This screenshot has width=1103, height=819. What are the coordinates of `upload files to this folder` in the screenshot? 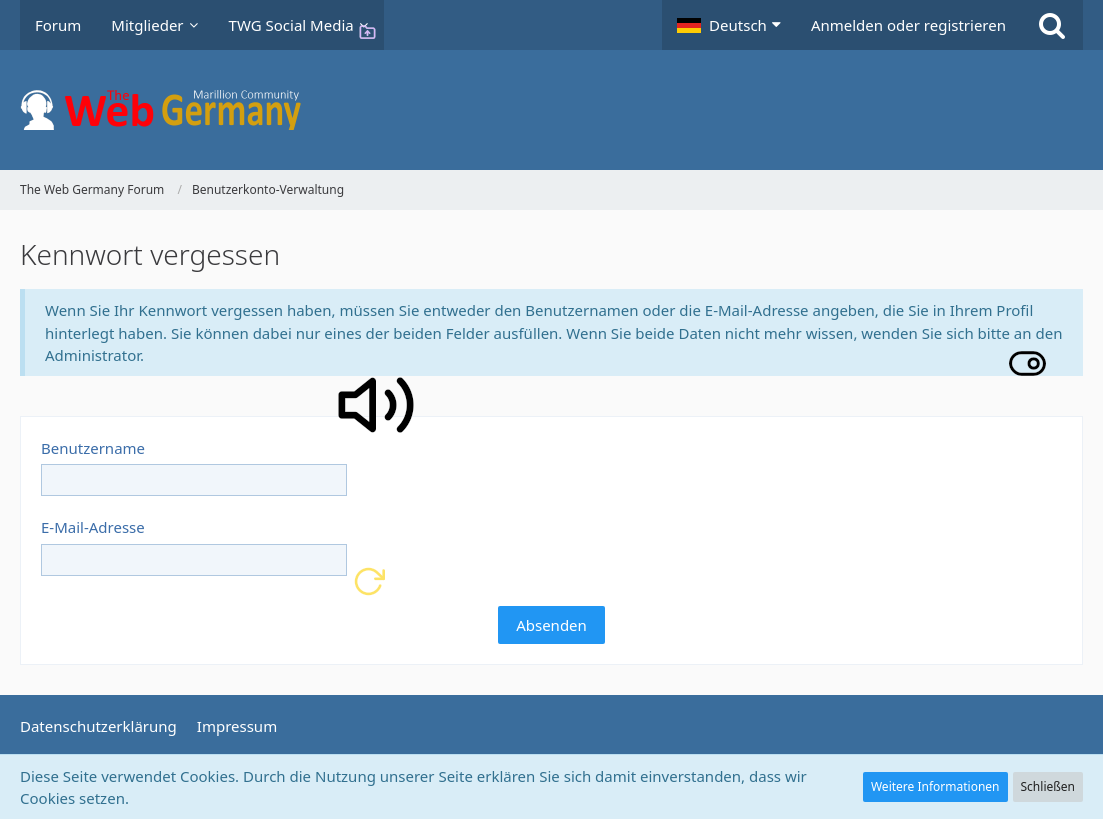 It's located at (367, 32).